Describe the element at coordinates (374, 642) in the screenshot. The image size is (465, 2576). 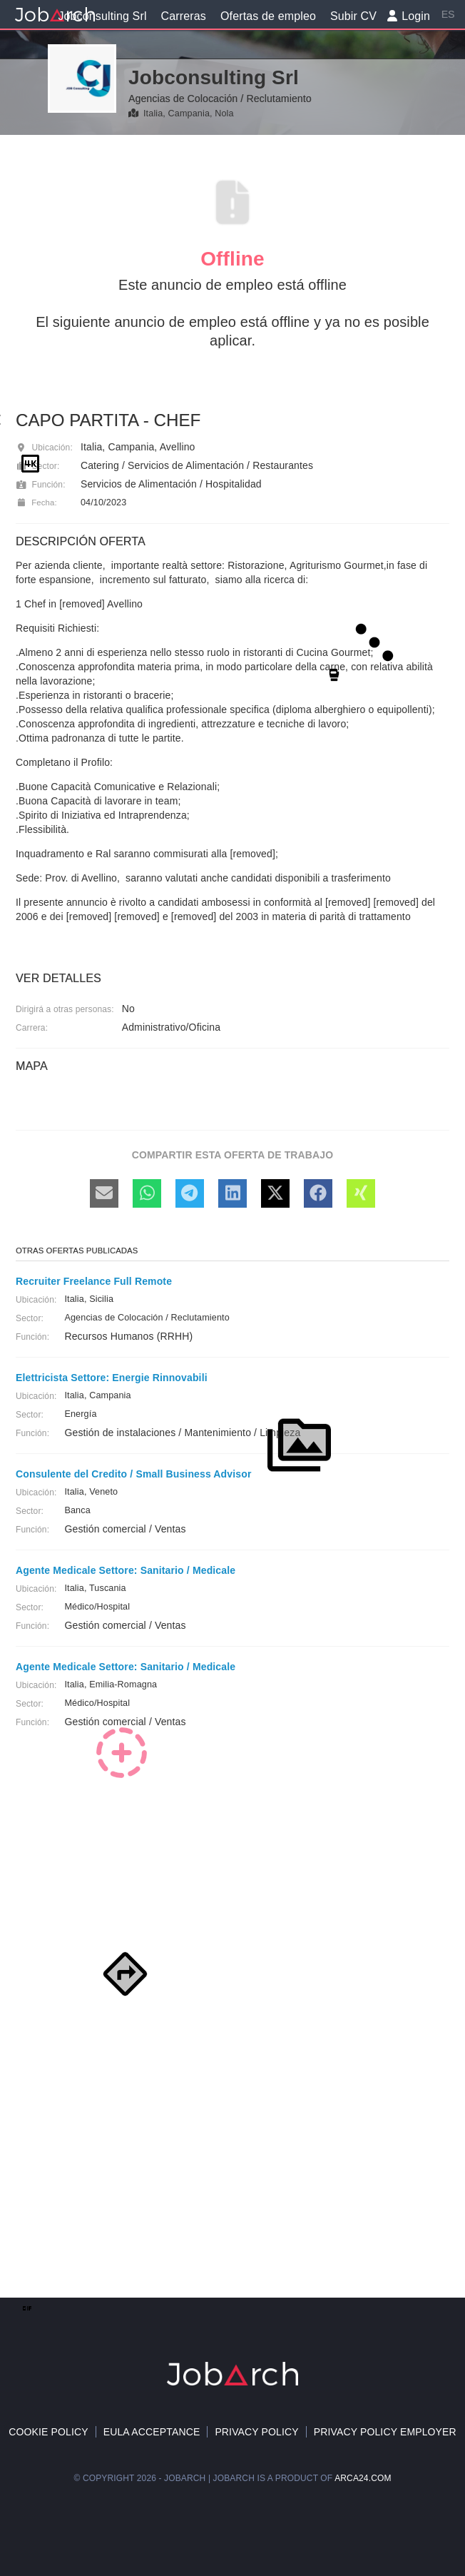
I see `more options menu` at that location.